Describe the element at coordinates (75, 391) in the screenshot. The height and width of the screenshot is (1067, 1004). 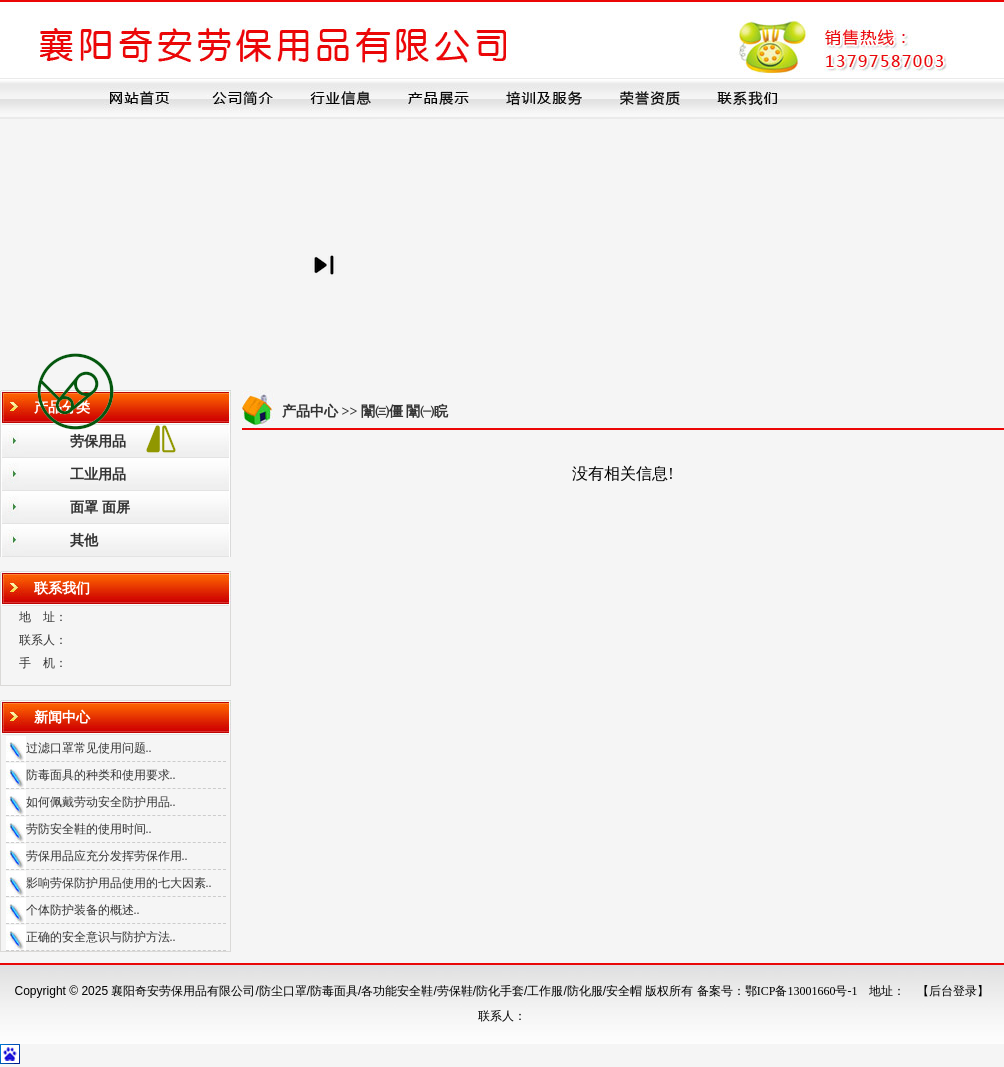
I see `open steam gaming platform` at that location.